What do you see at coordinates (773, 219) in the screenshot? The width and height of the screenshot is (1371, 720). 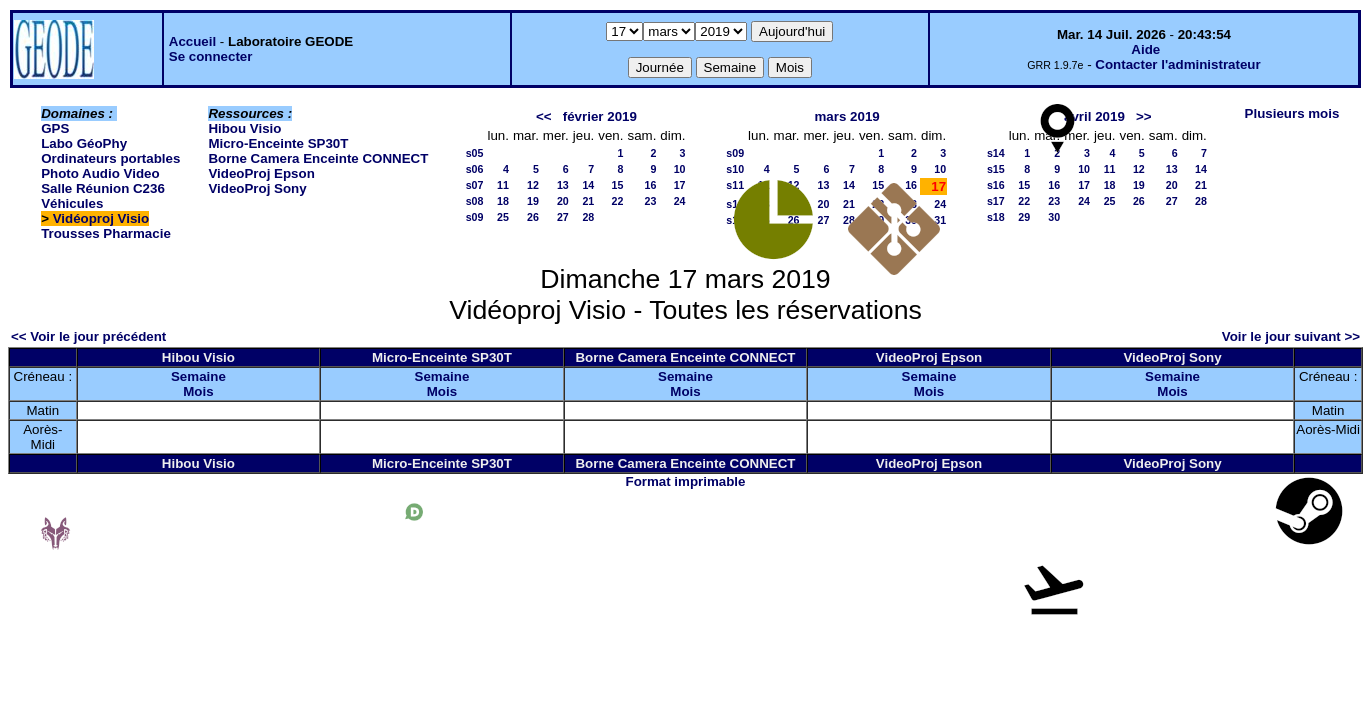 I see `view analytics or statistics breakdown` at bounding box center [773, 219].